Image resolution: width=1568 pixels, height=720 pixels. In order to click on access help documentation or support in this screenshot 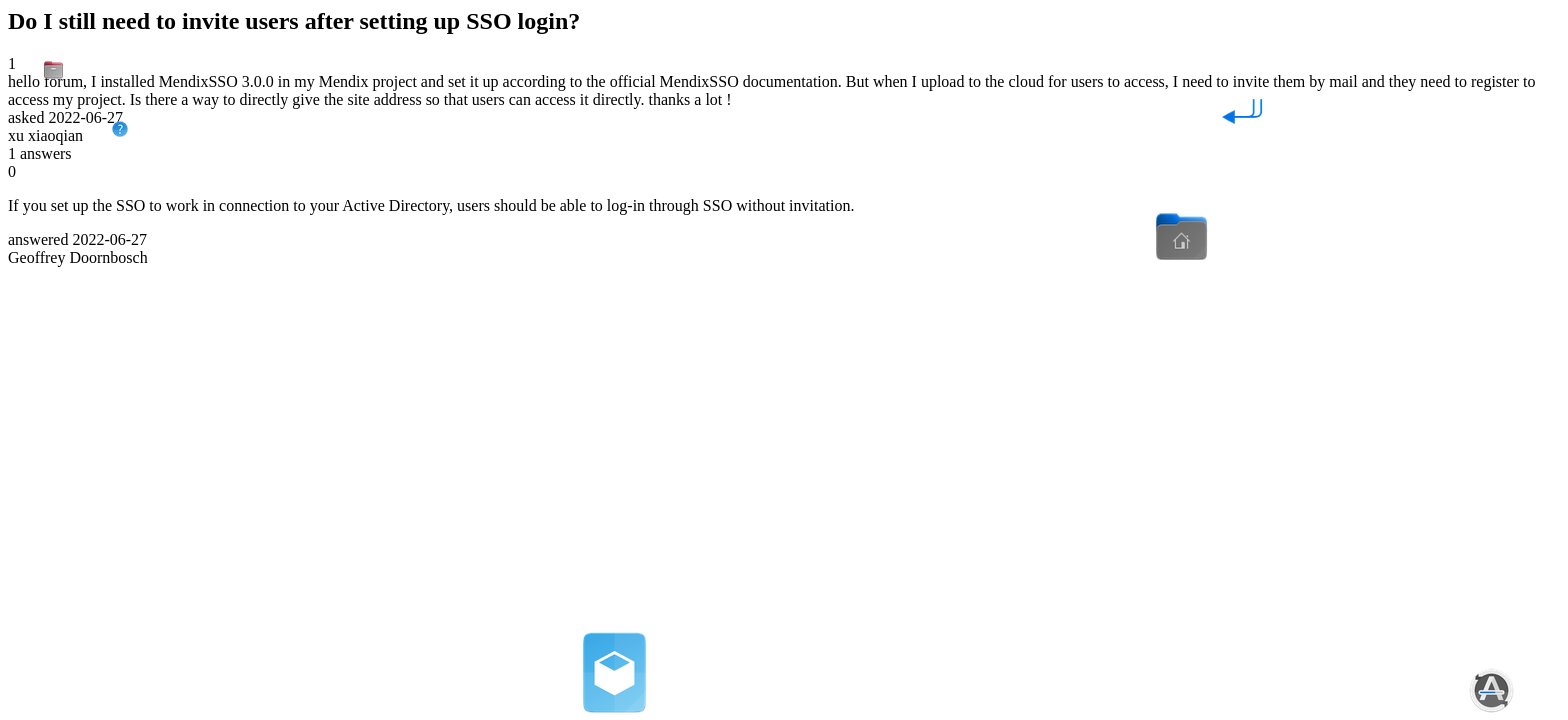, I will do `click(120, 129)`.